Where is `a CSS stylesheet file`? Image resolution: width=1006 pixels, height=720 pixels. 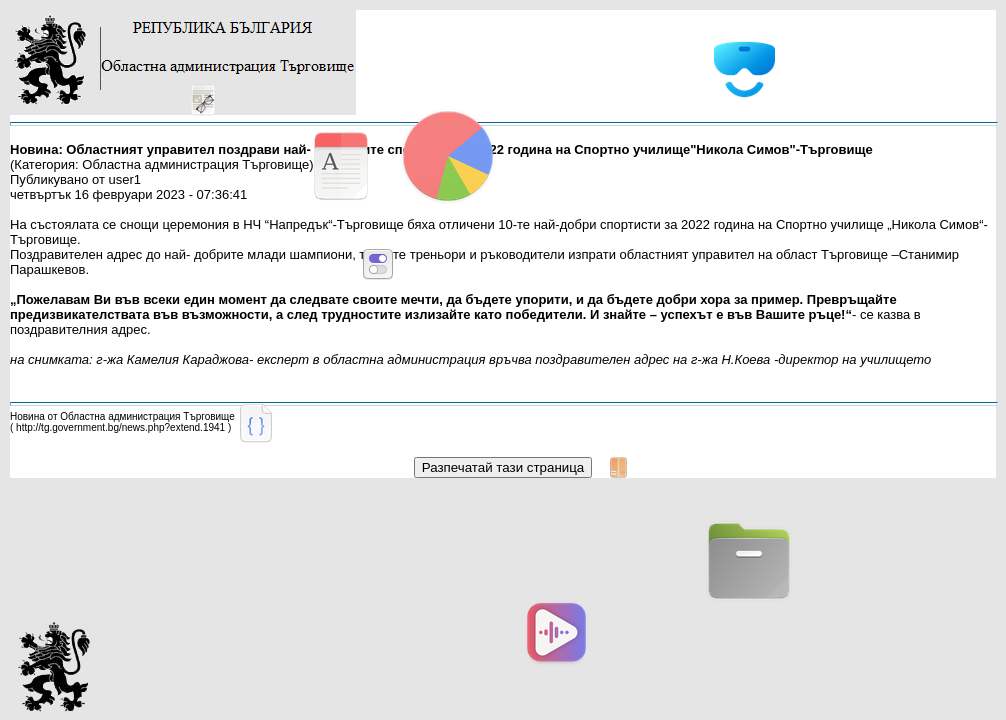 a CSS stylesheet file is located at coordinates (256, 423).